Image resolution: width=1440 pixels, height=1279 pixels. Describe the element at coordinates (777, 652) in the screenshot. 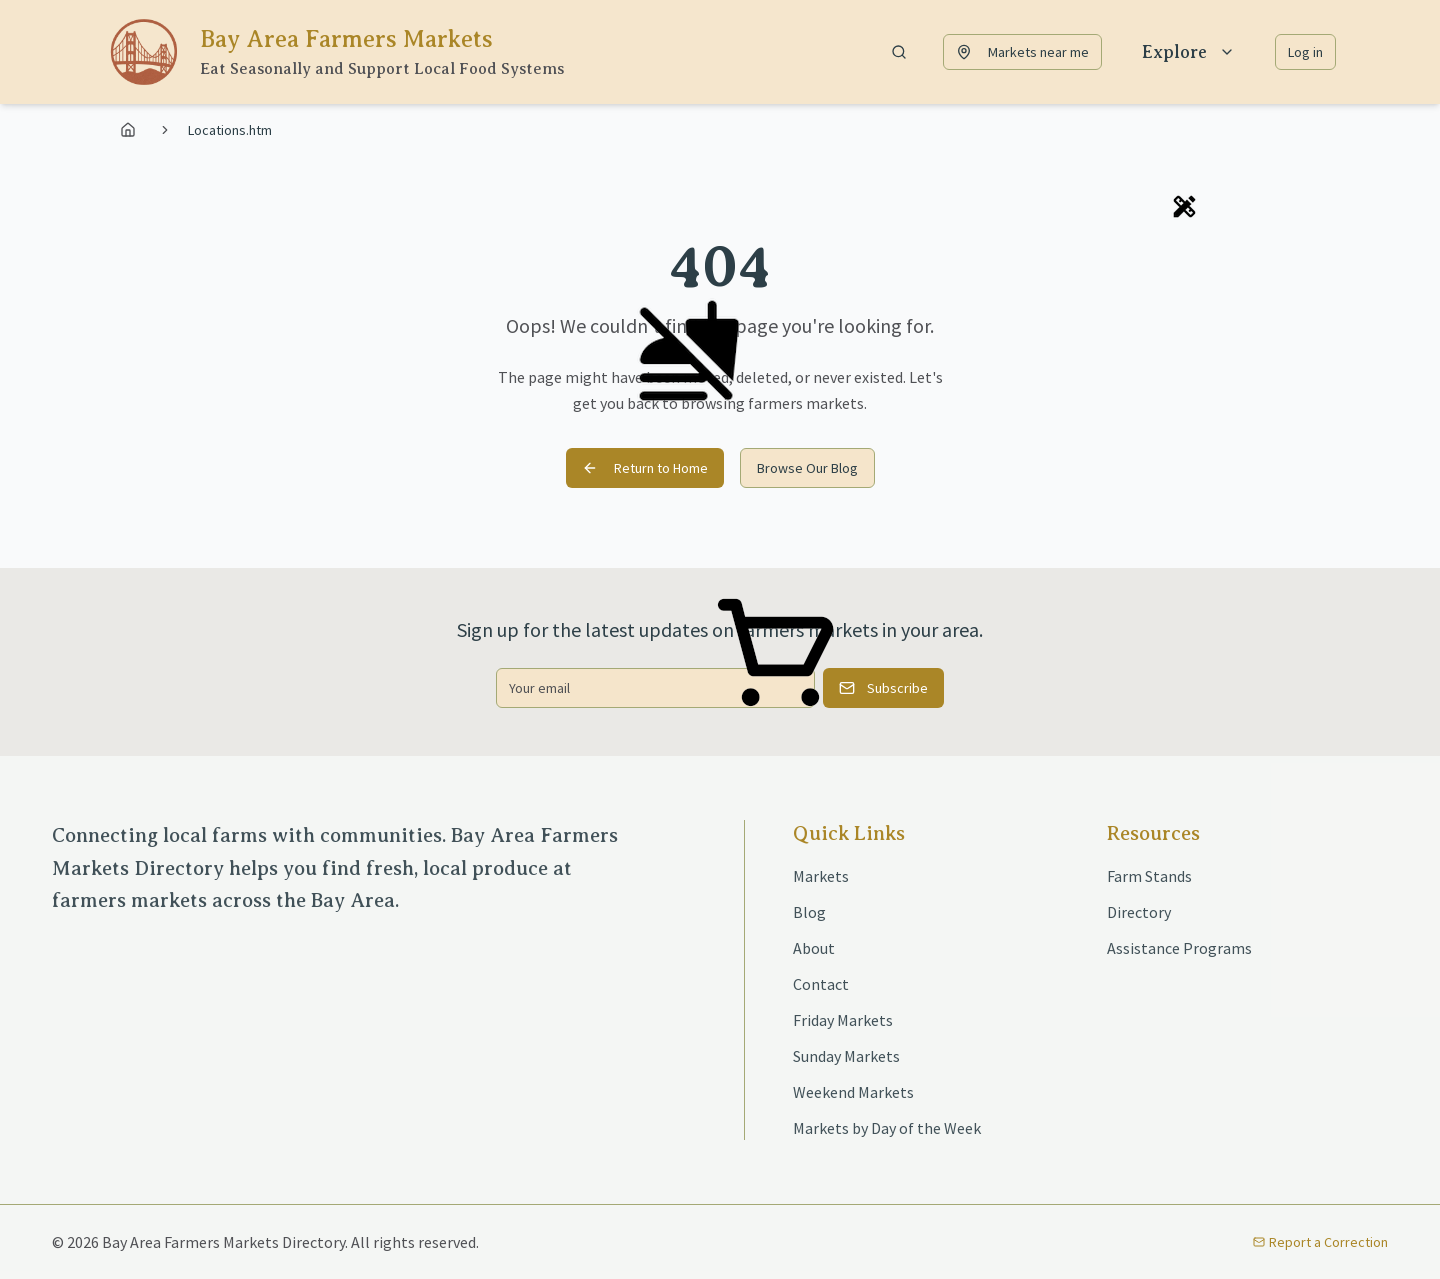

I see `view your shopping cart` at that location.